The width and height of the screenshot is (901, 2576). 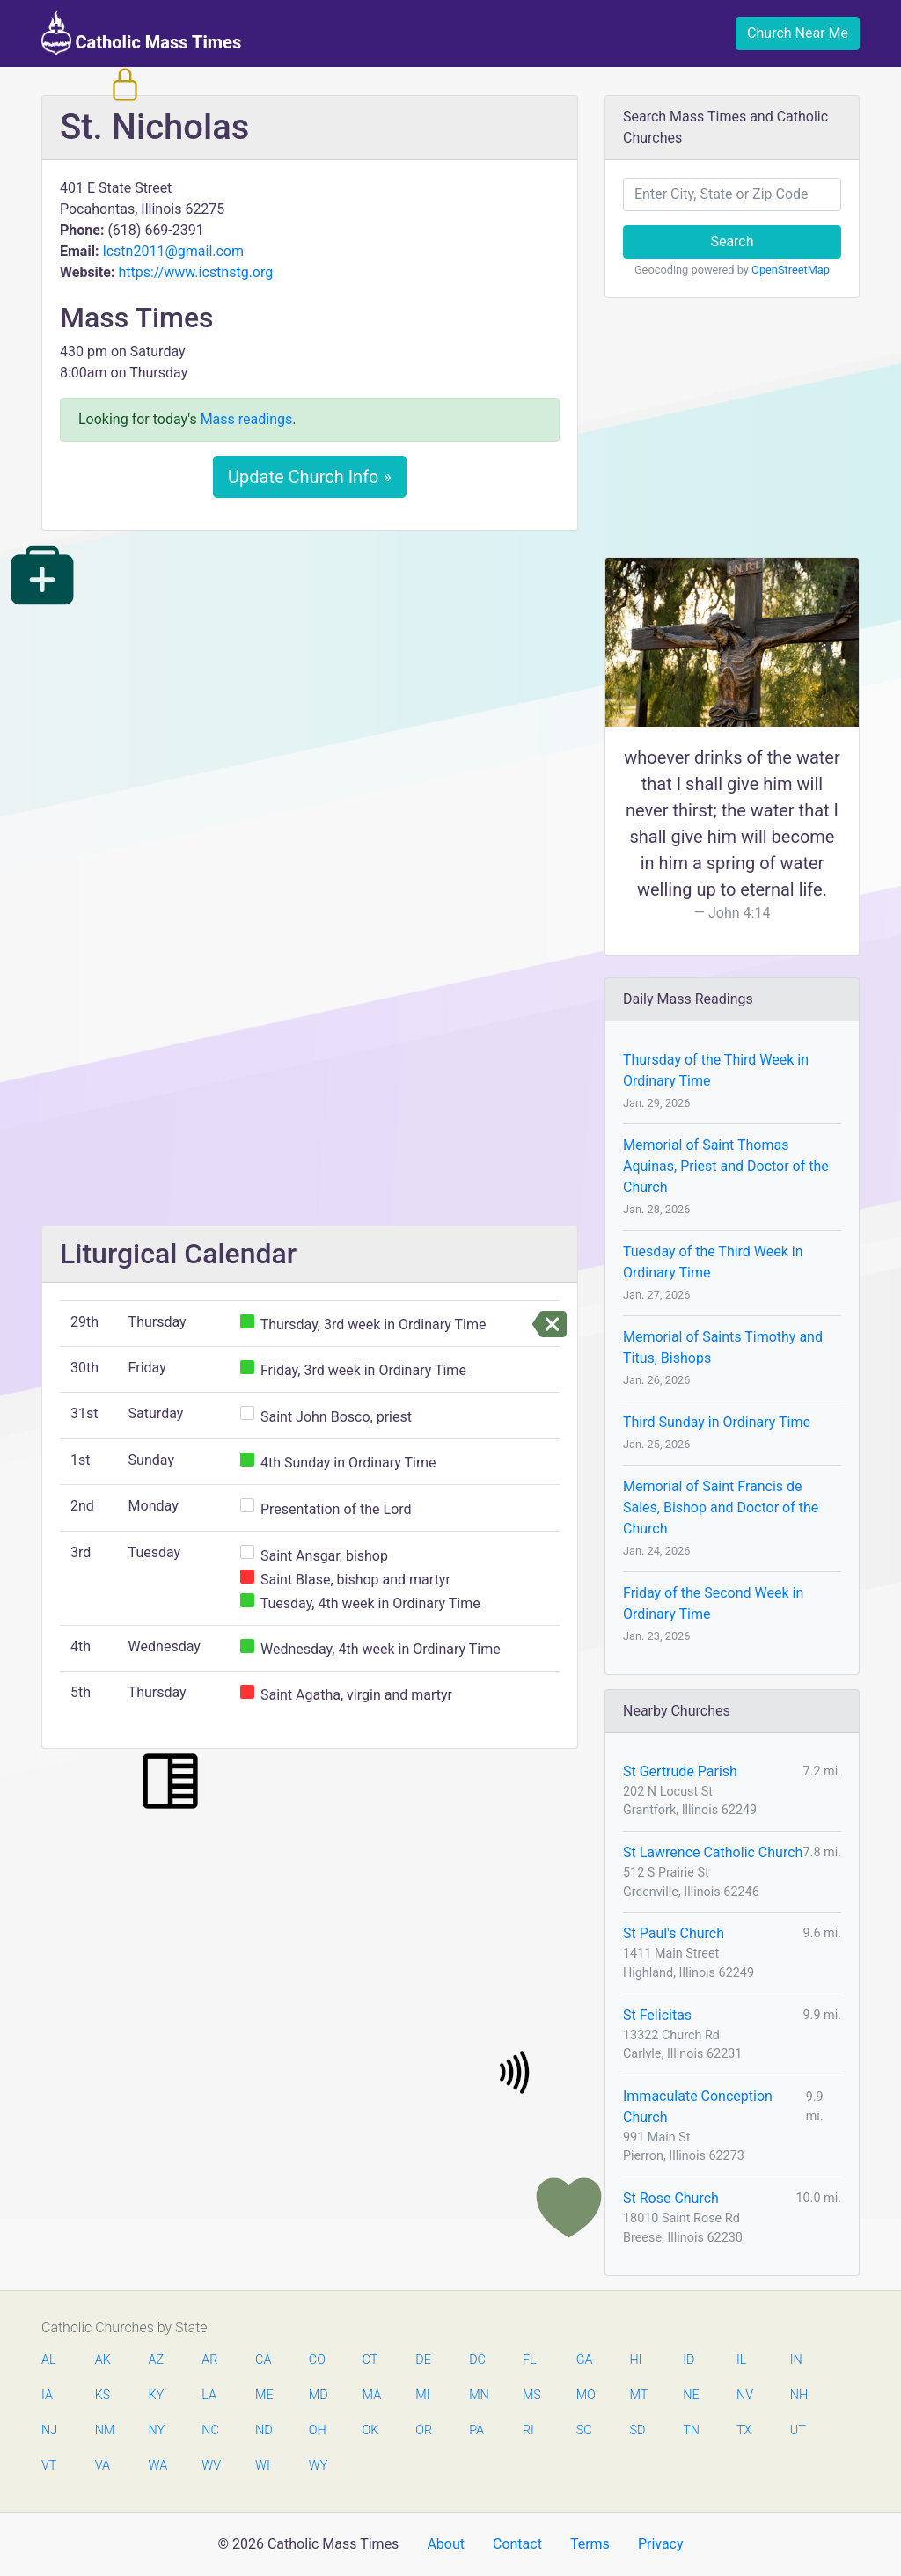 I want to click on access health or medical information, so click(x=42, y=575).